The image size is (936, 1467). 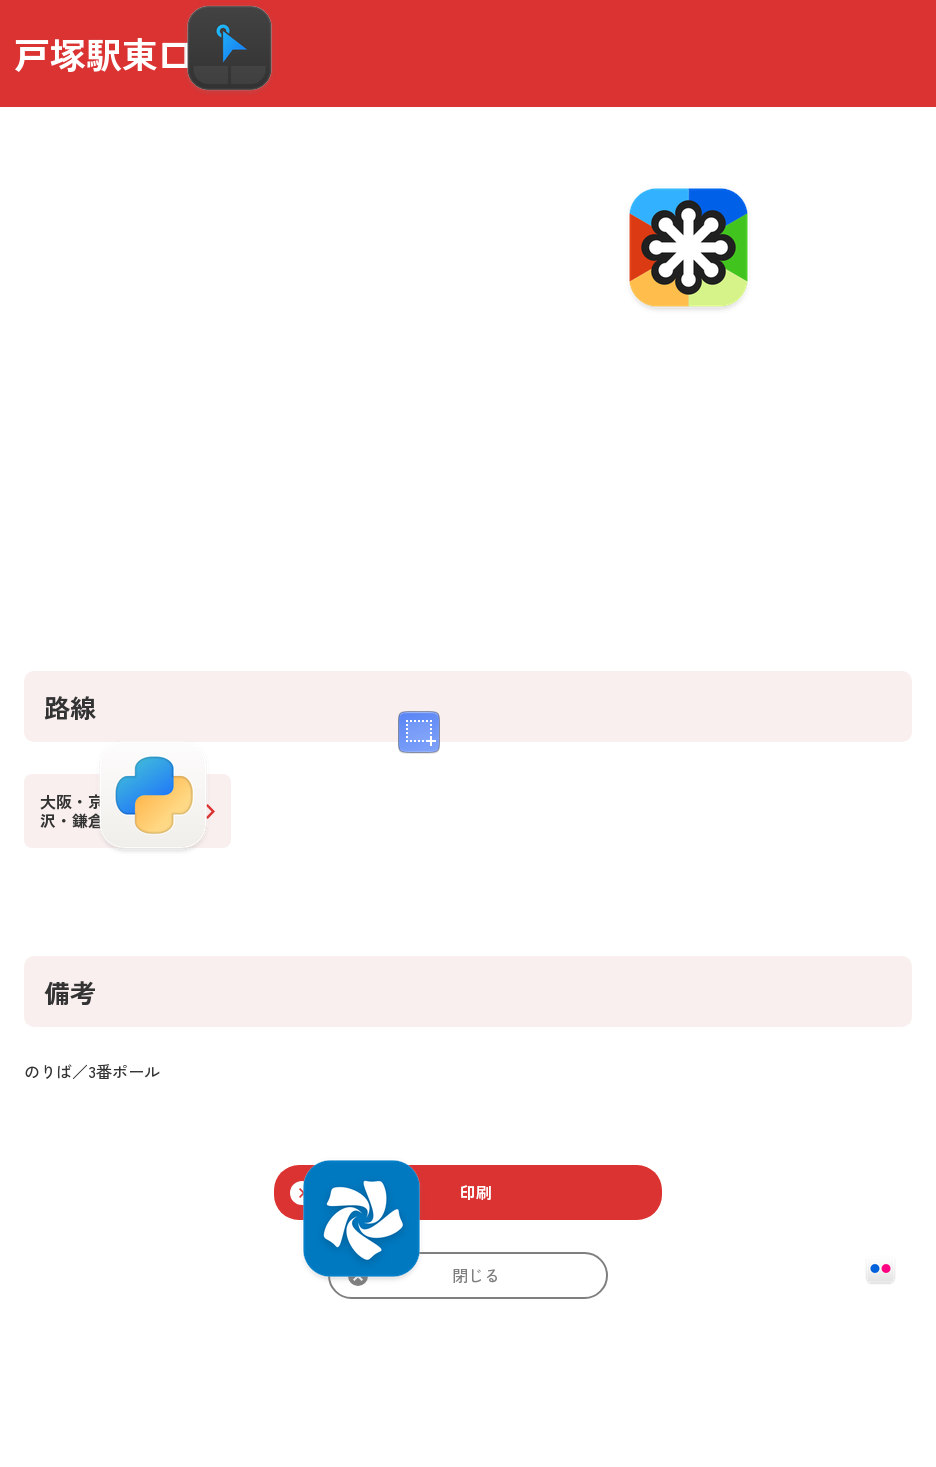 What do you see at coordinates (153, 795) in the screenshot?
I see `open the Python programming environment` at bounding box center [153, 795].